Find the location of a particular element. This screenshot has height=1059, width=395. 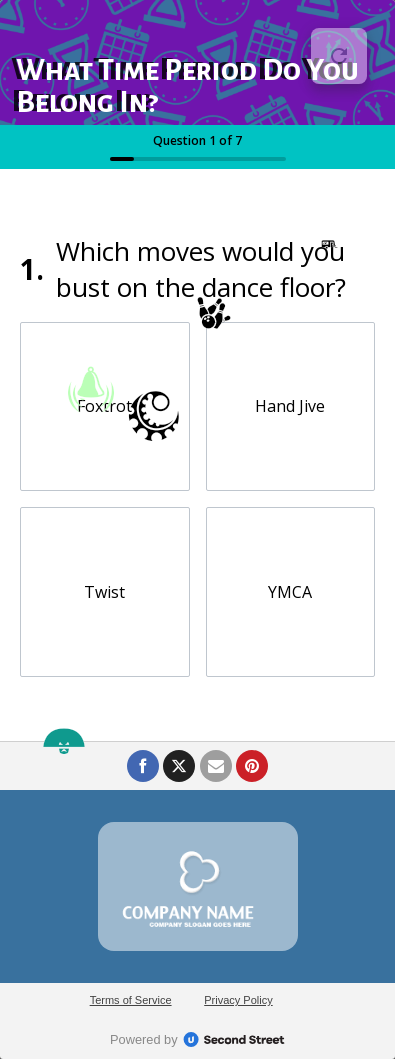

indicates new notifications or alerts is located at coordinates (91, 389).